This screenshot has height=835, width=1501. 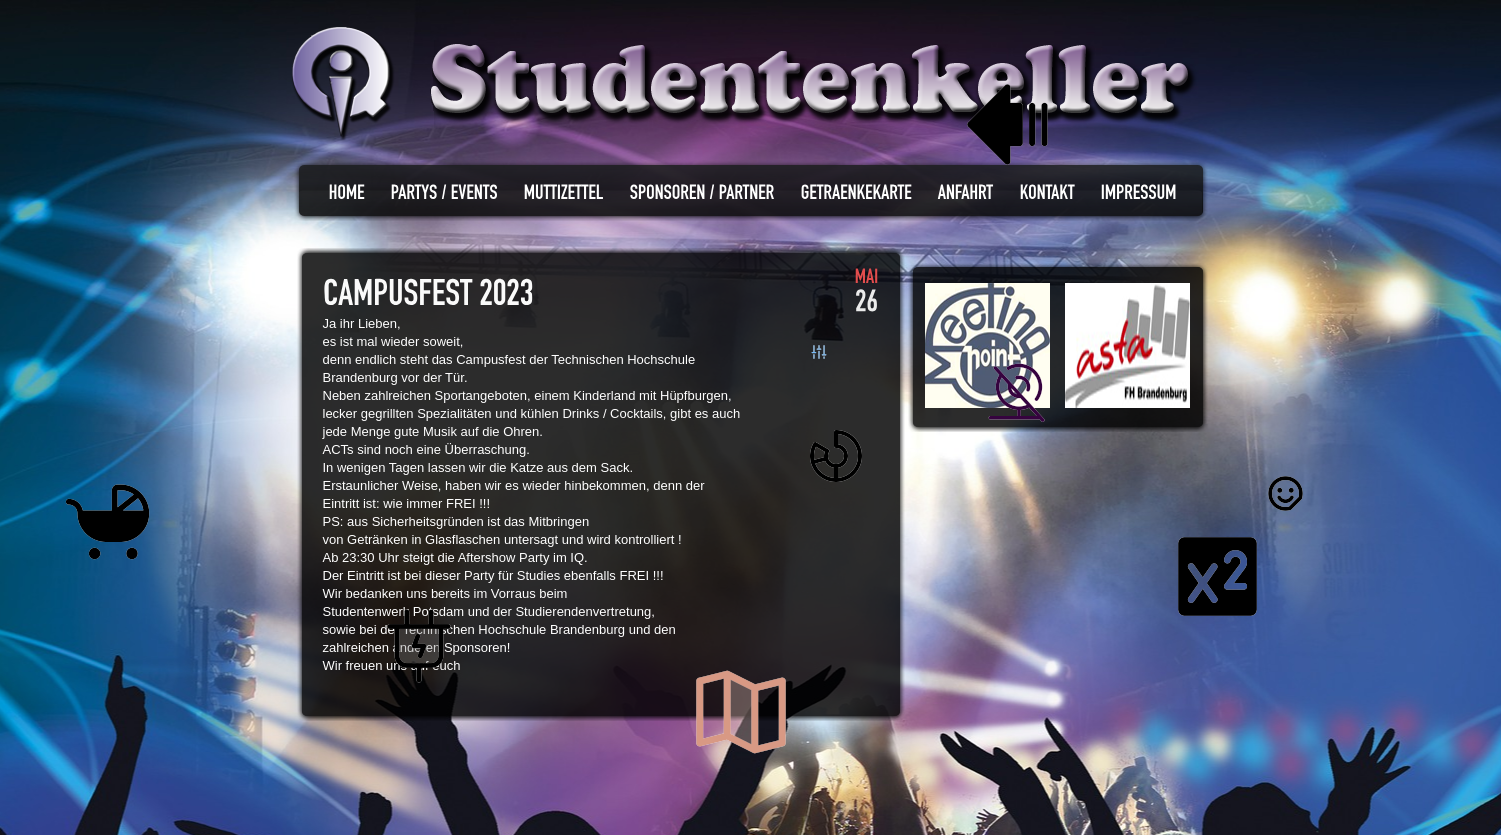 I want to click on indicates device is currently charging, so click(x=419, y=646).